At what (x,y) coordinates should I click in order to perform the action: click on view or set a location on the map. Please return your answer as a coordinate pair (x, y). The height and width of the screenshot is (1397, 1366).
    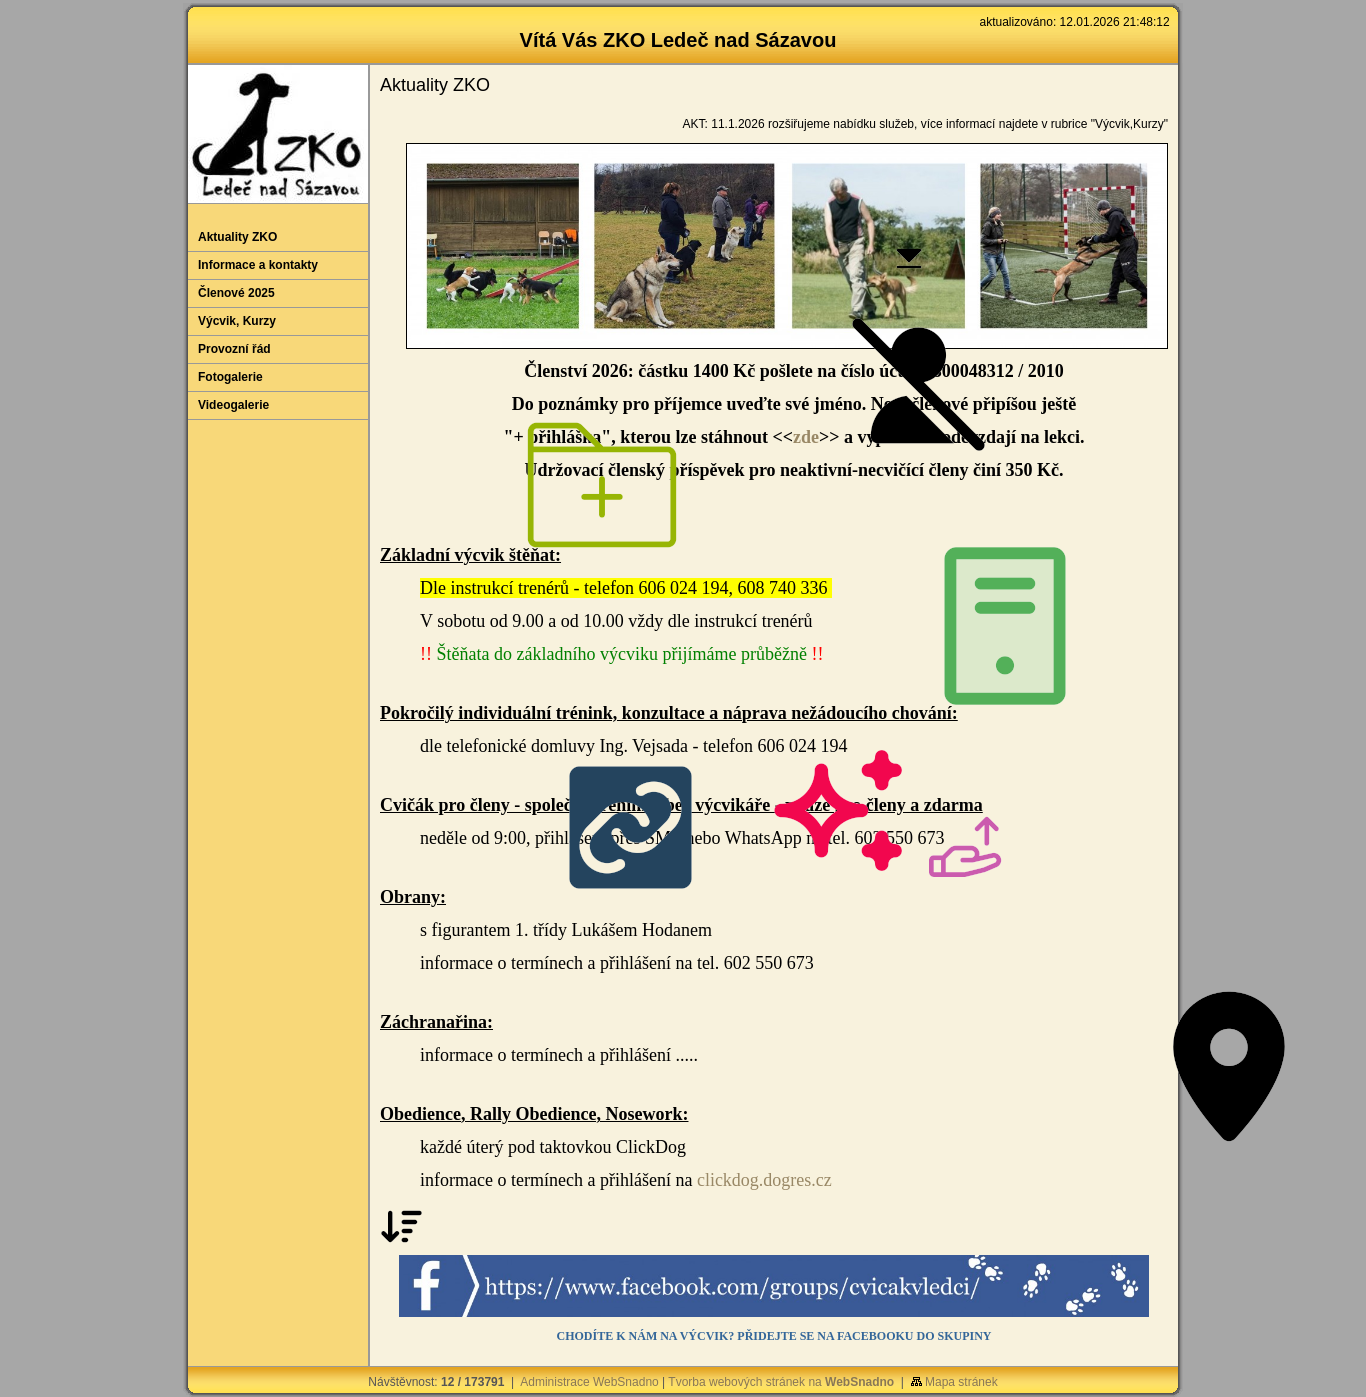
    Looking at the image, I should click on (1229, 1066).